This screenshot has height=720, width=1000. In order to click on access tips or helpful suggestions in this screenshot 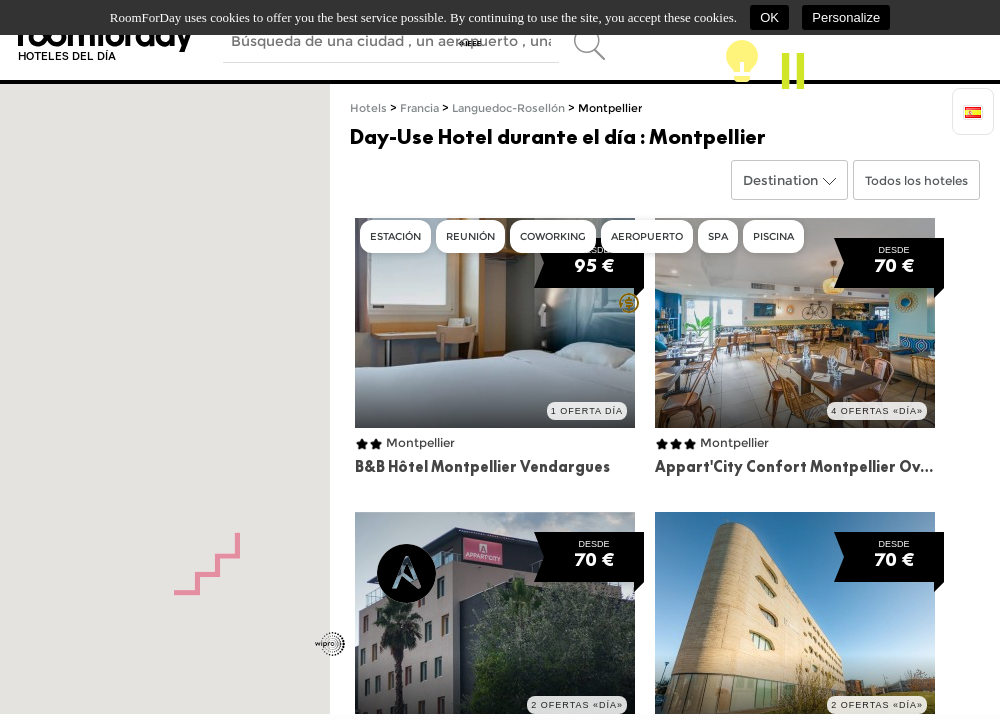, I will do `click(742, 60)`.